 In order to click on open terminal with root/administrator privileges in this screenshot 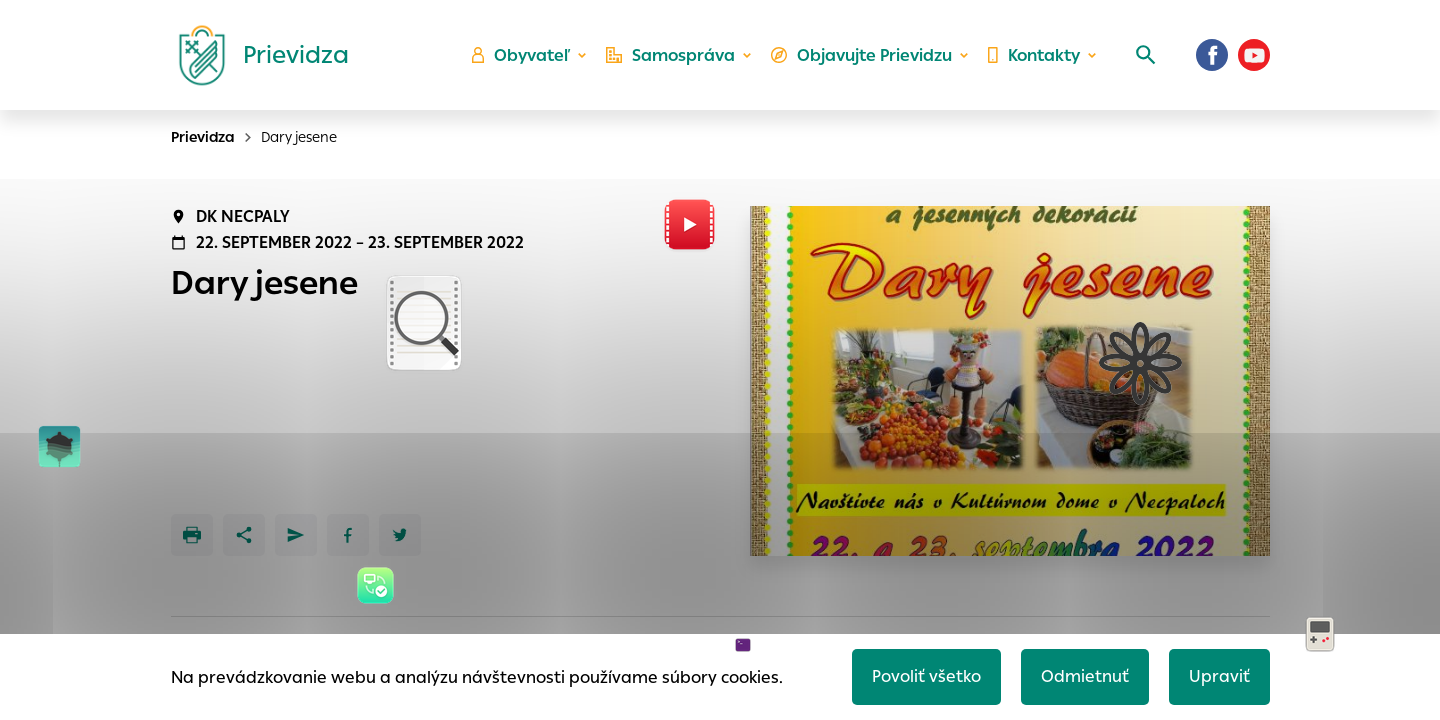, I will do `click(743, 645)`.